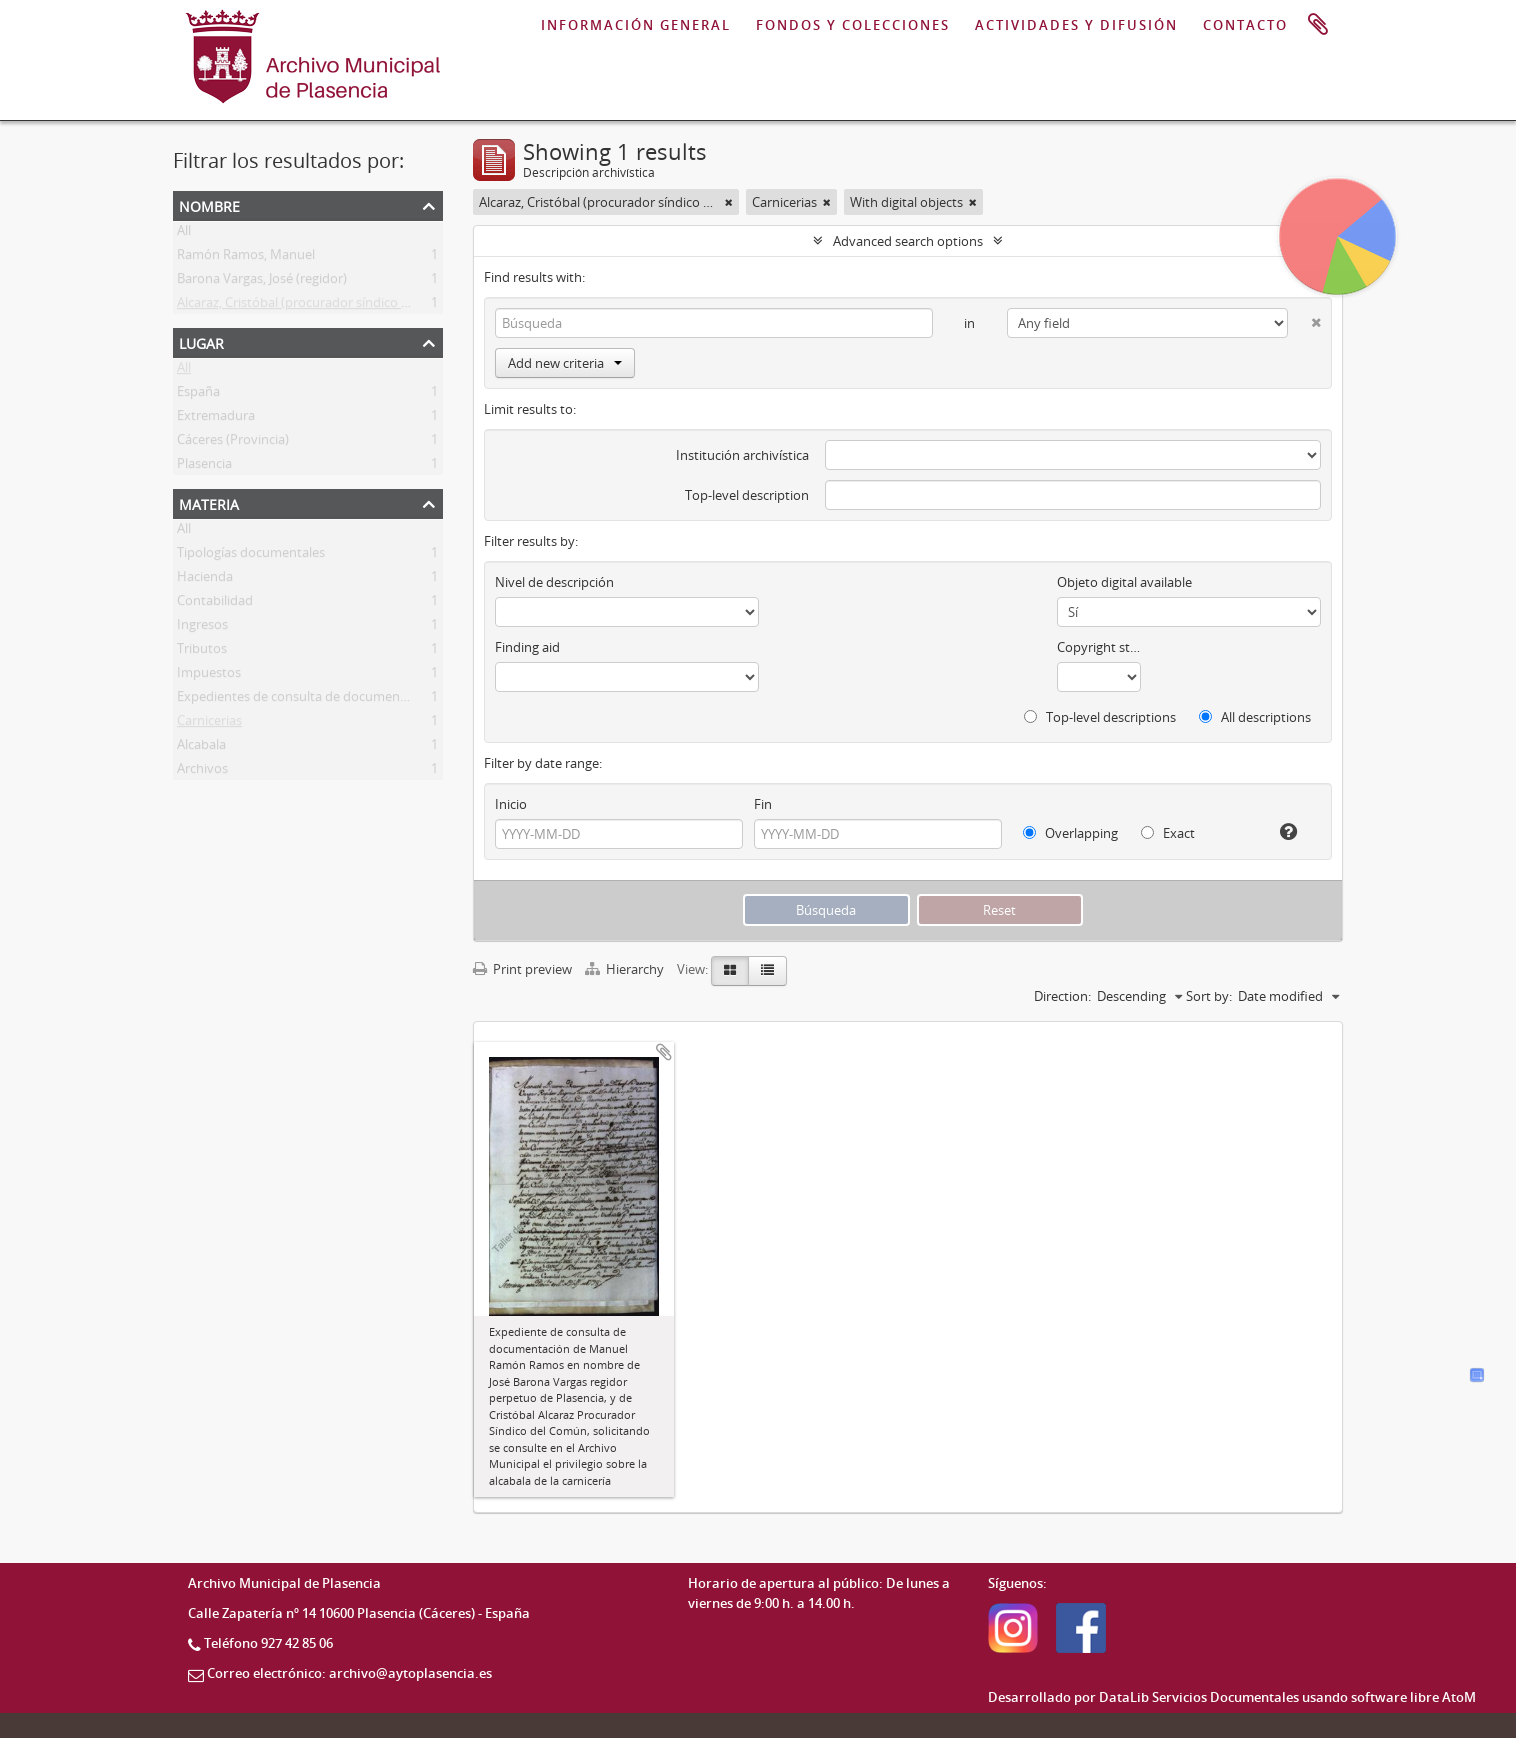 The image size is (1516, 1738). What do you see at coordinates (1477, 1375) in the screenshot?
I see `take a screenshot` at bounding box center [1477, 1375].